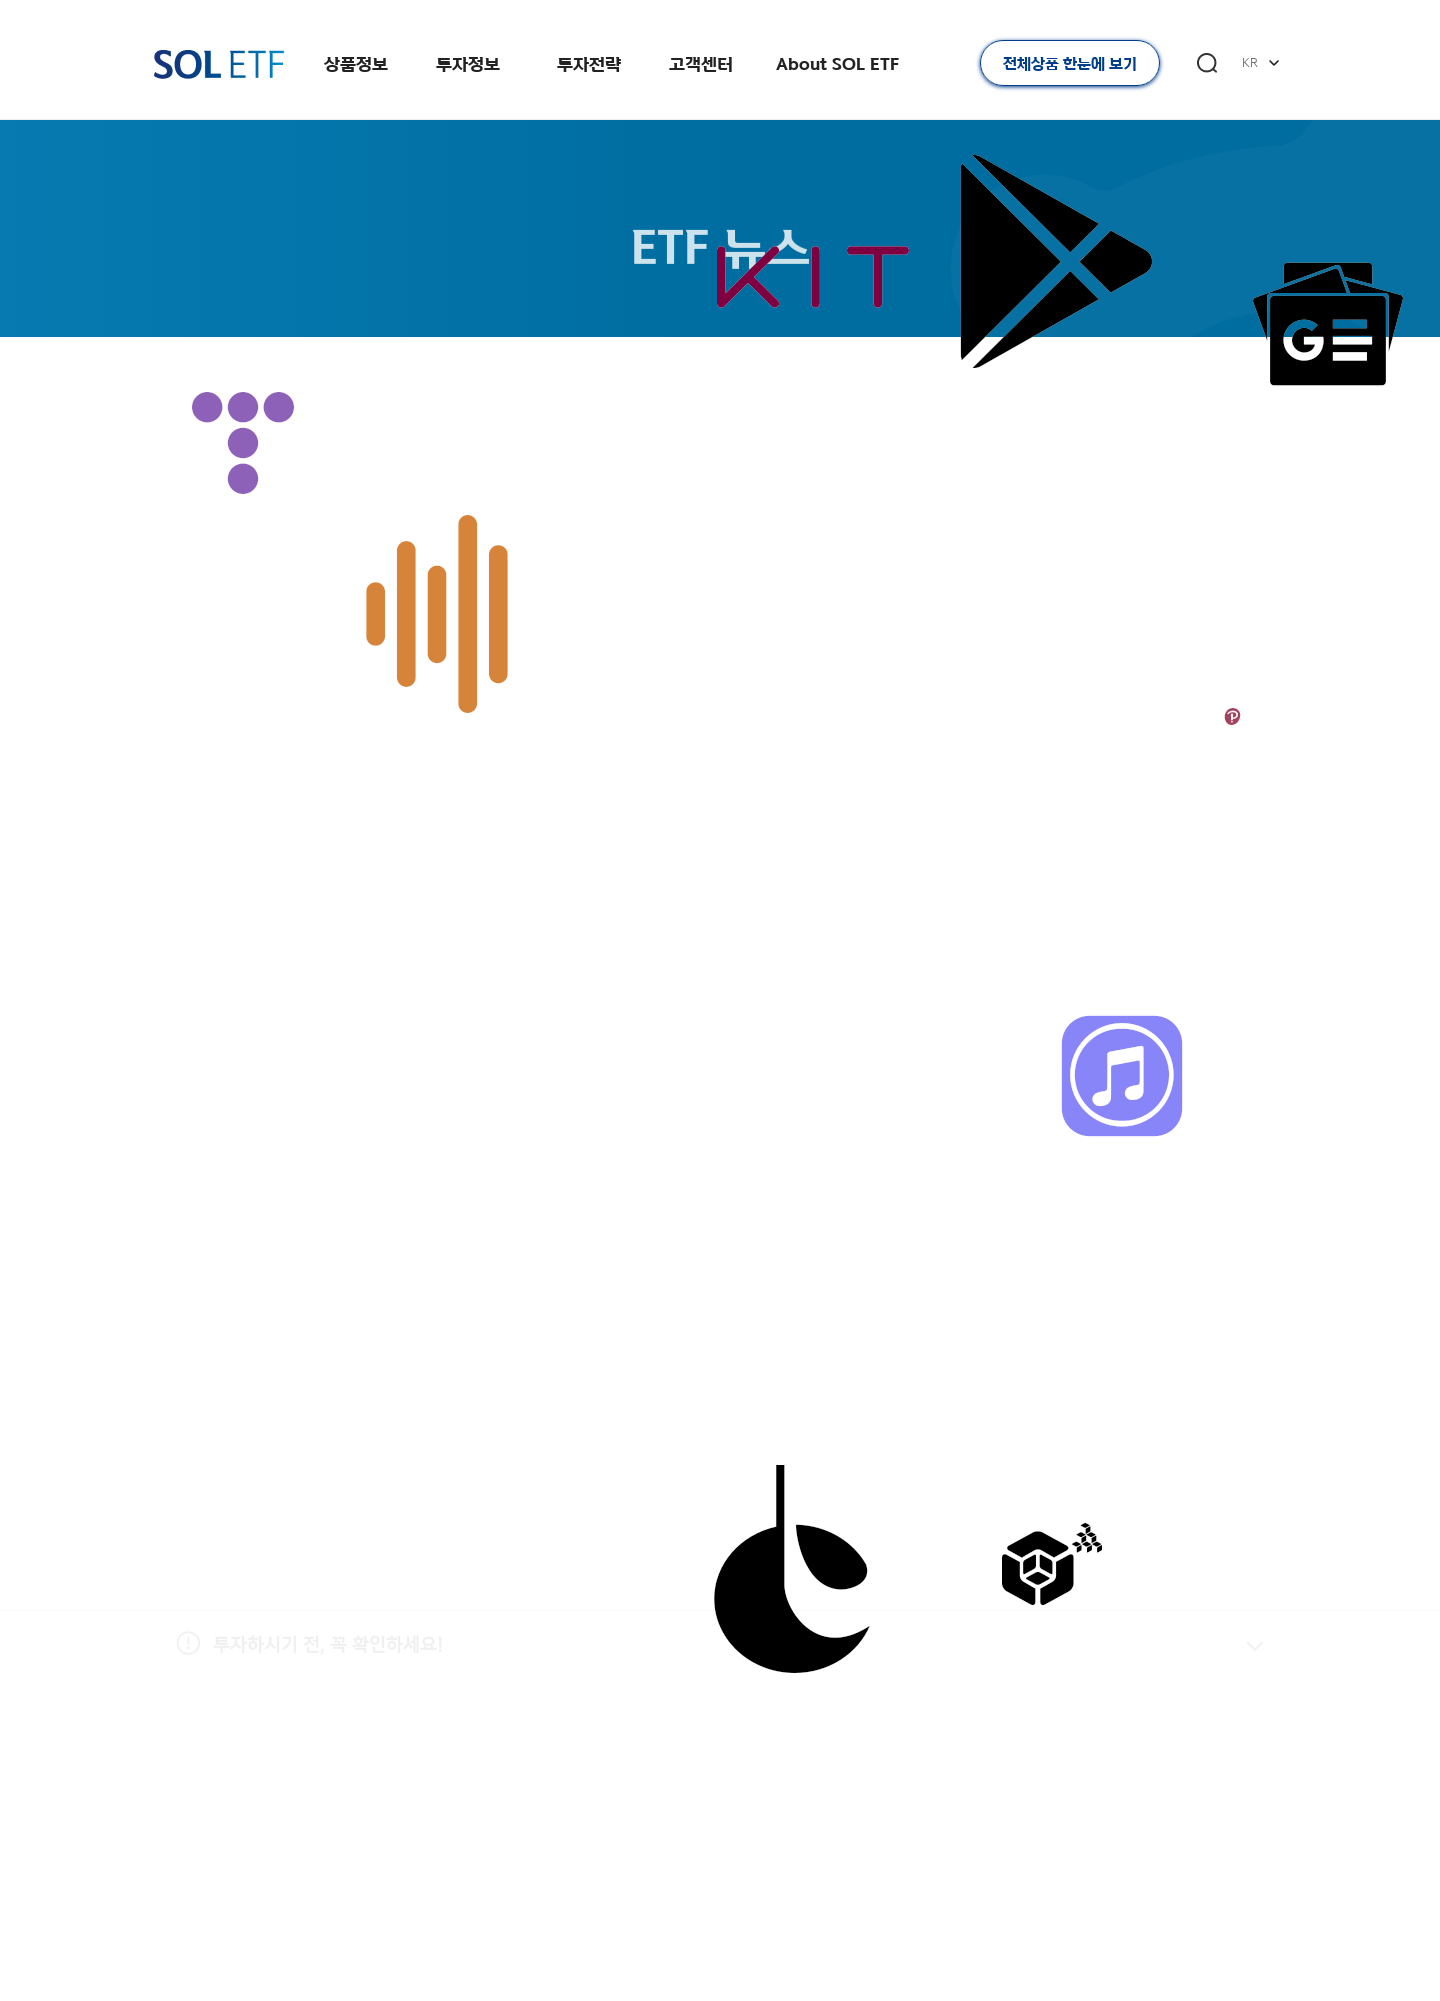 This screenshot has width=1440, height=2001. Describe the element at coordinates (1328, 324) in the screenshot. I see `open Google News app` at that location.